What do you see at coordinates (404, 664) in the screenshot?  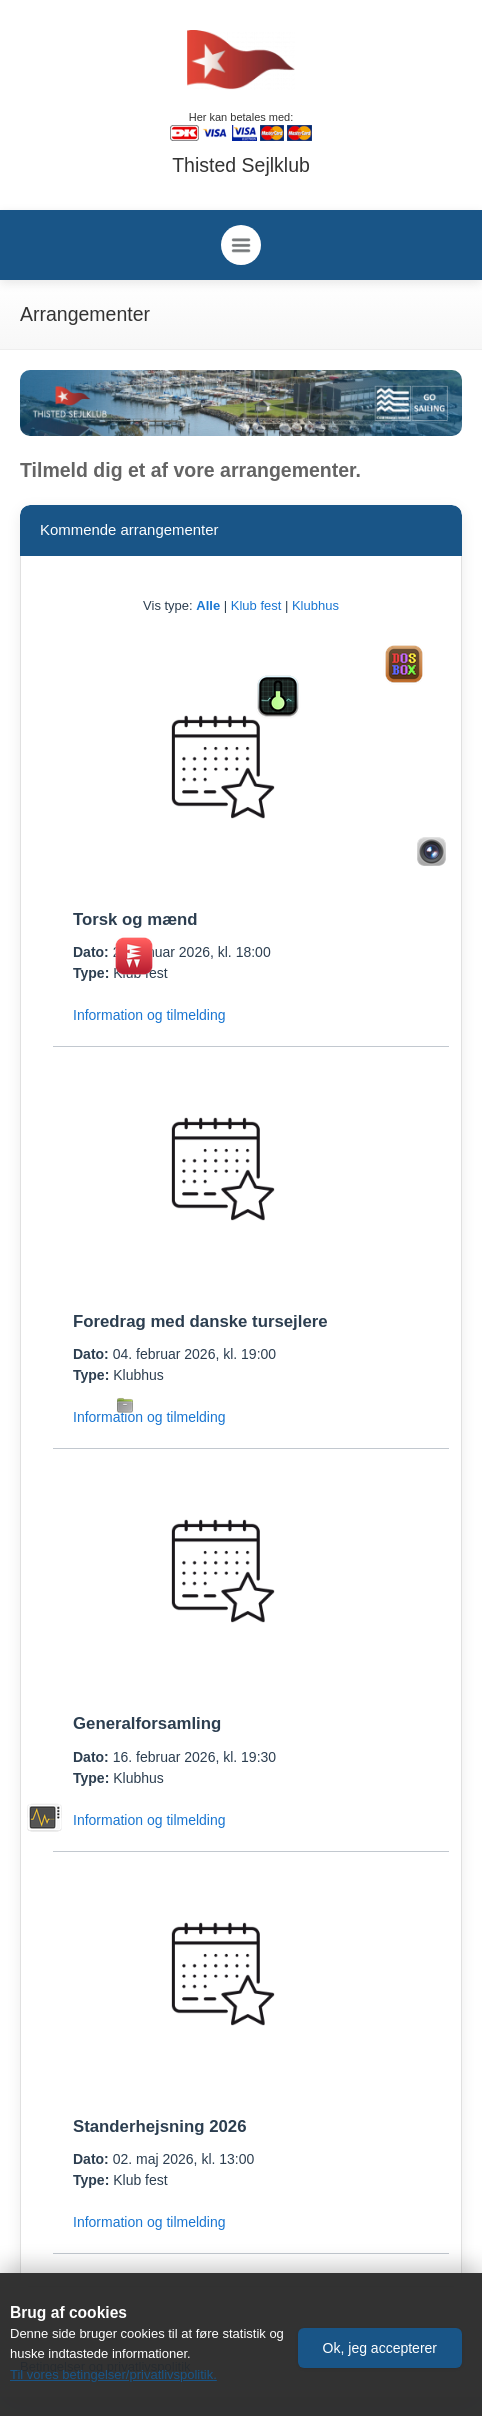 I see `launch dosbox-x emulator` at bounding box center [404, 664].